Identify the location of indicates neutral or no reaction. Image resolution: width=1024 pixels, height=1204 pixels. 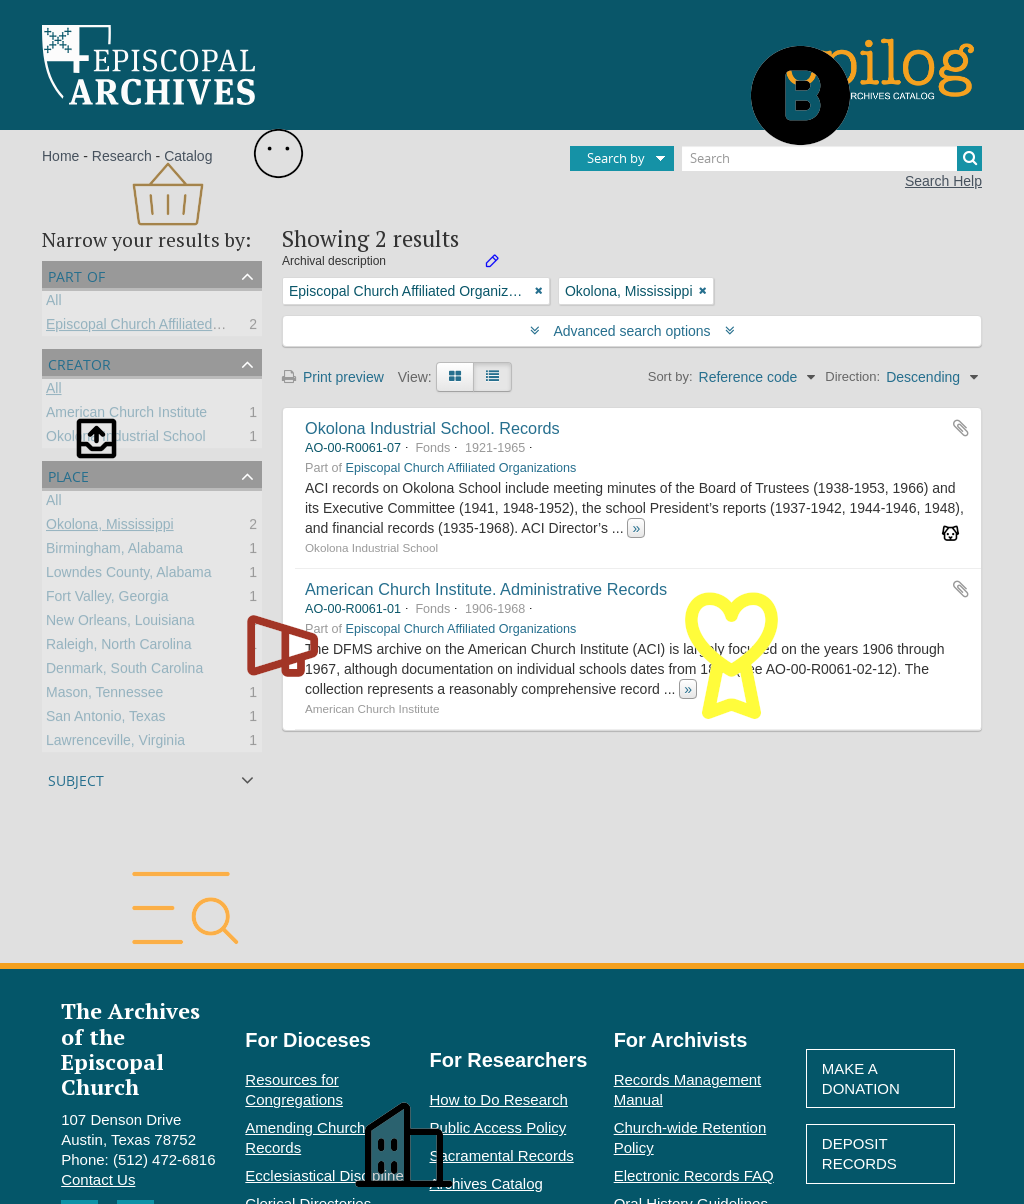
(278, 153).